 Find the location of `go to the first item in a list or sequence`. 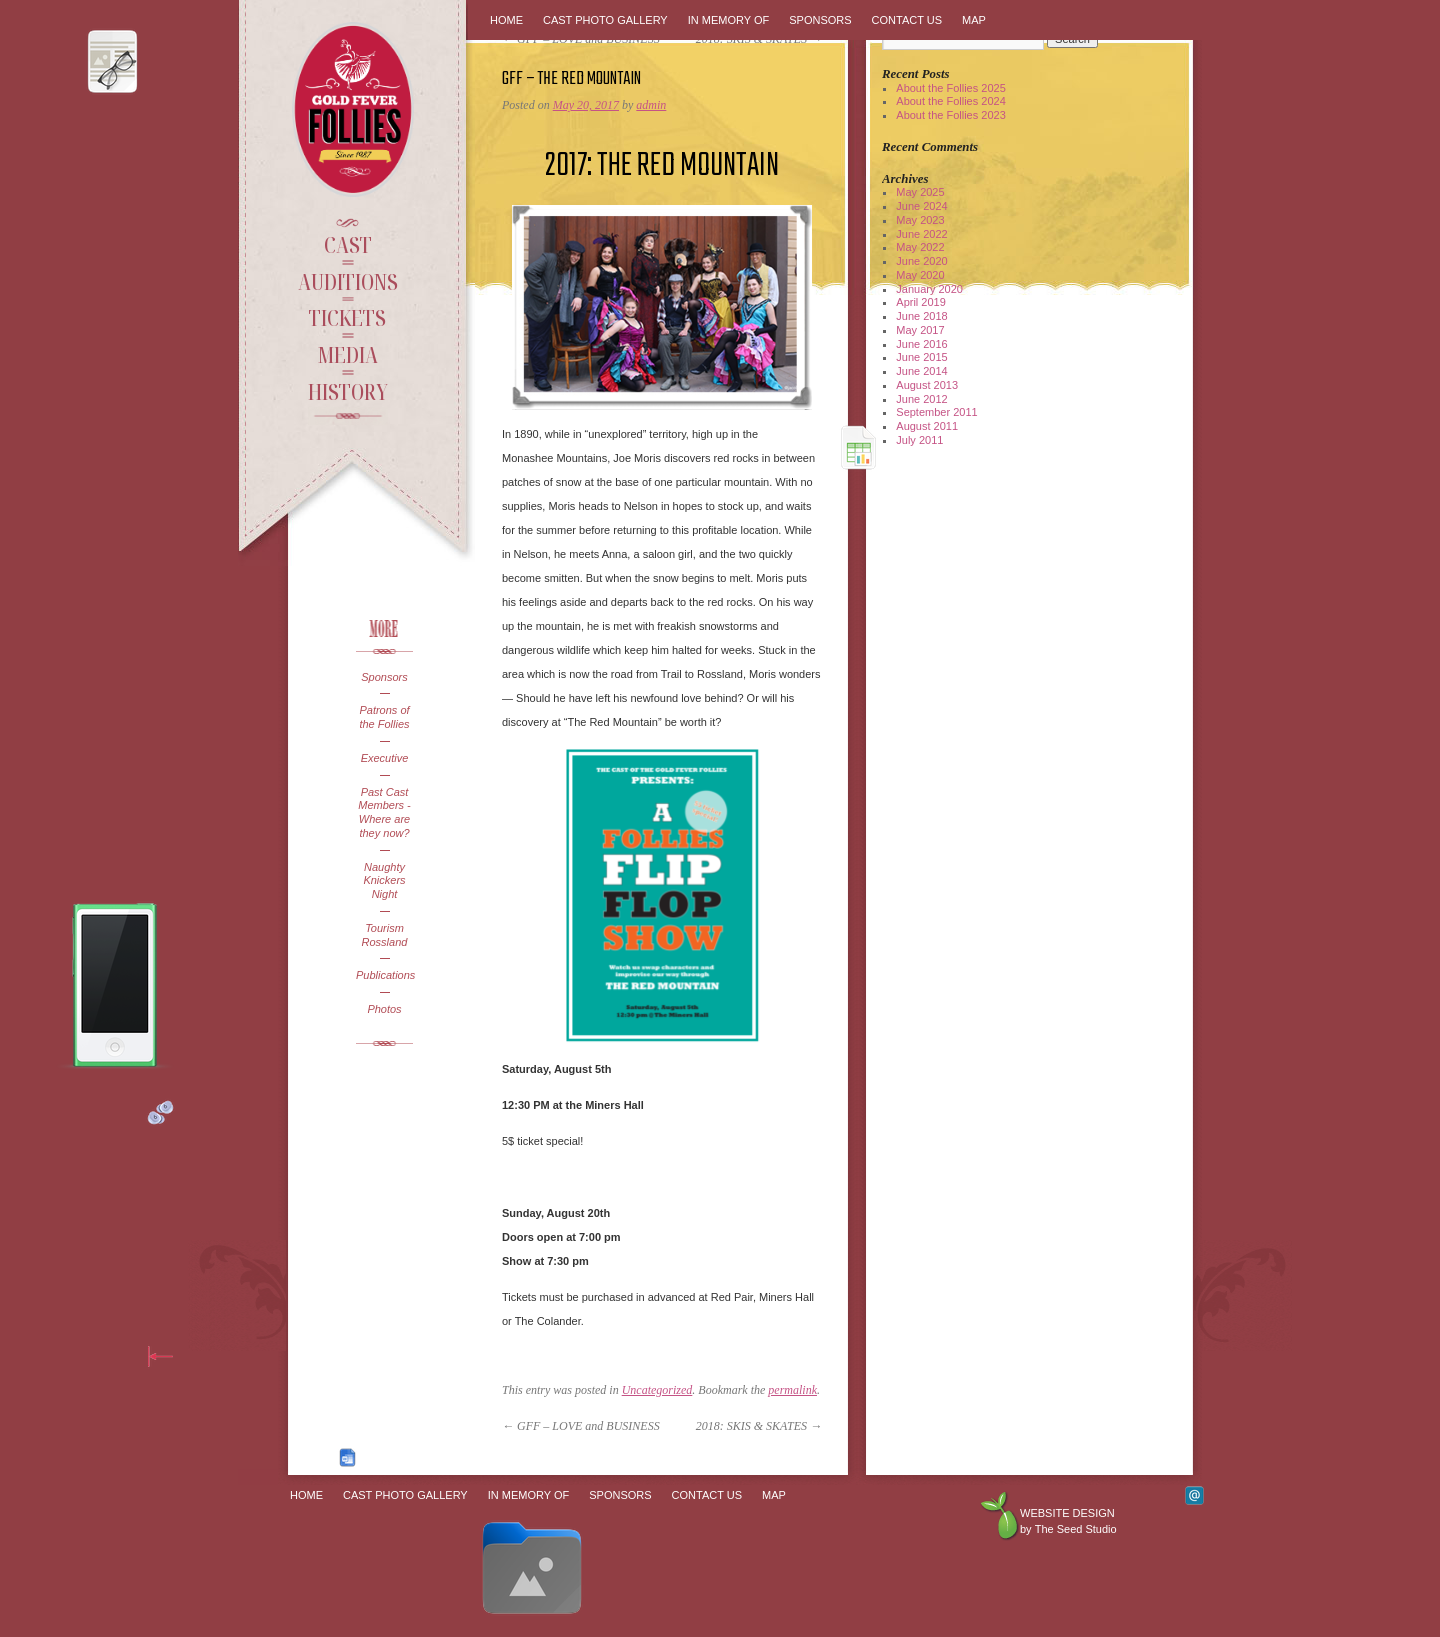

go to the first item in a list or sequence is located at coordinates (160, 1356).